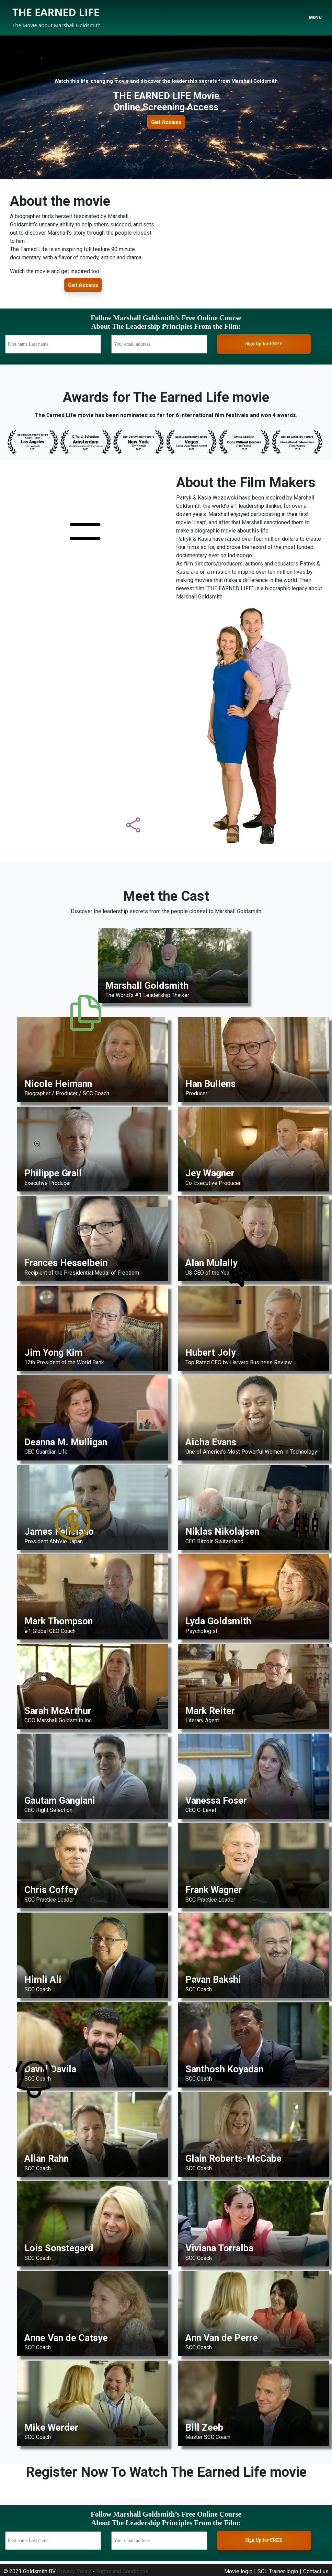  What do you see at coordinates (306, 1525) in the screenshot?
I see `configure audio/video input settings` at bounding box center [306, 1525].